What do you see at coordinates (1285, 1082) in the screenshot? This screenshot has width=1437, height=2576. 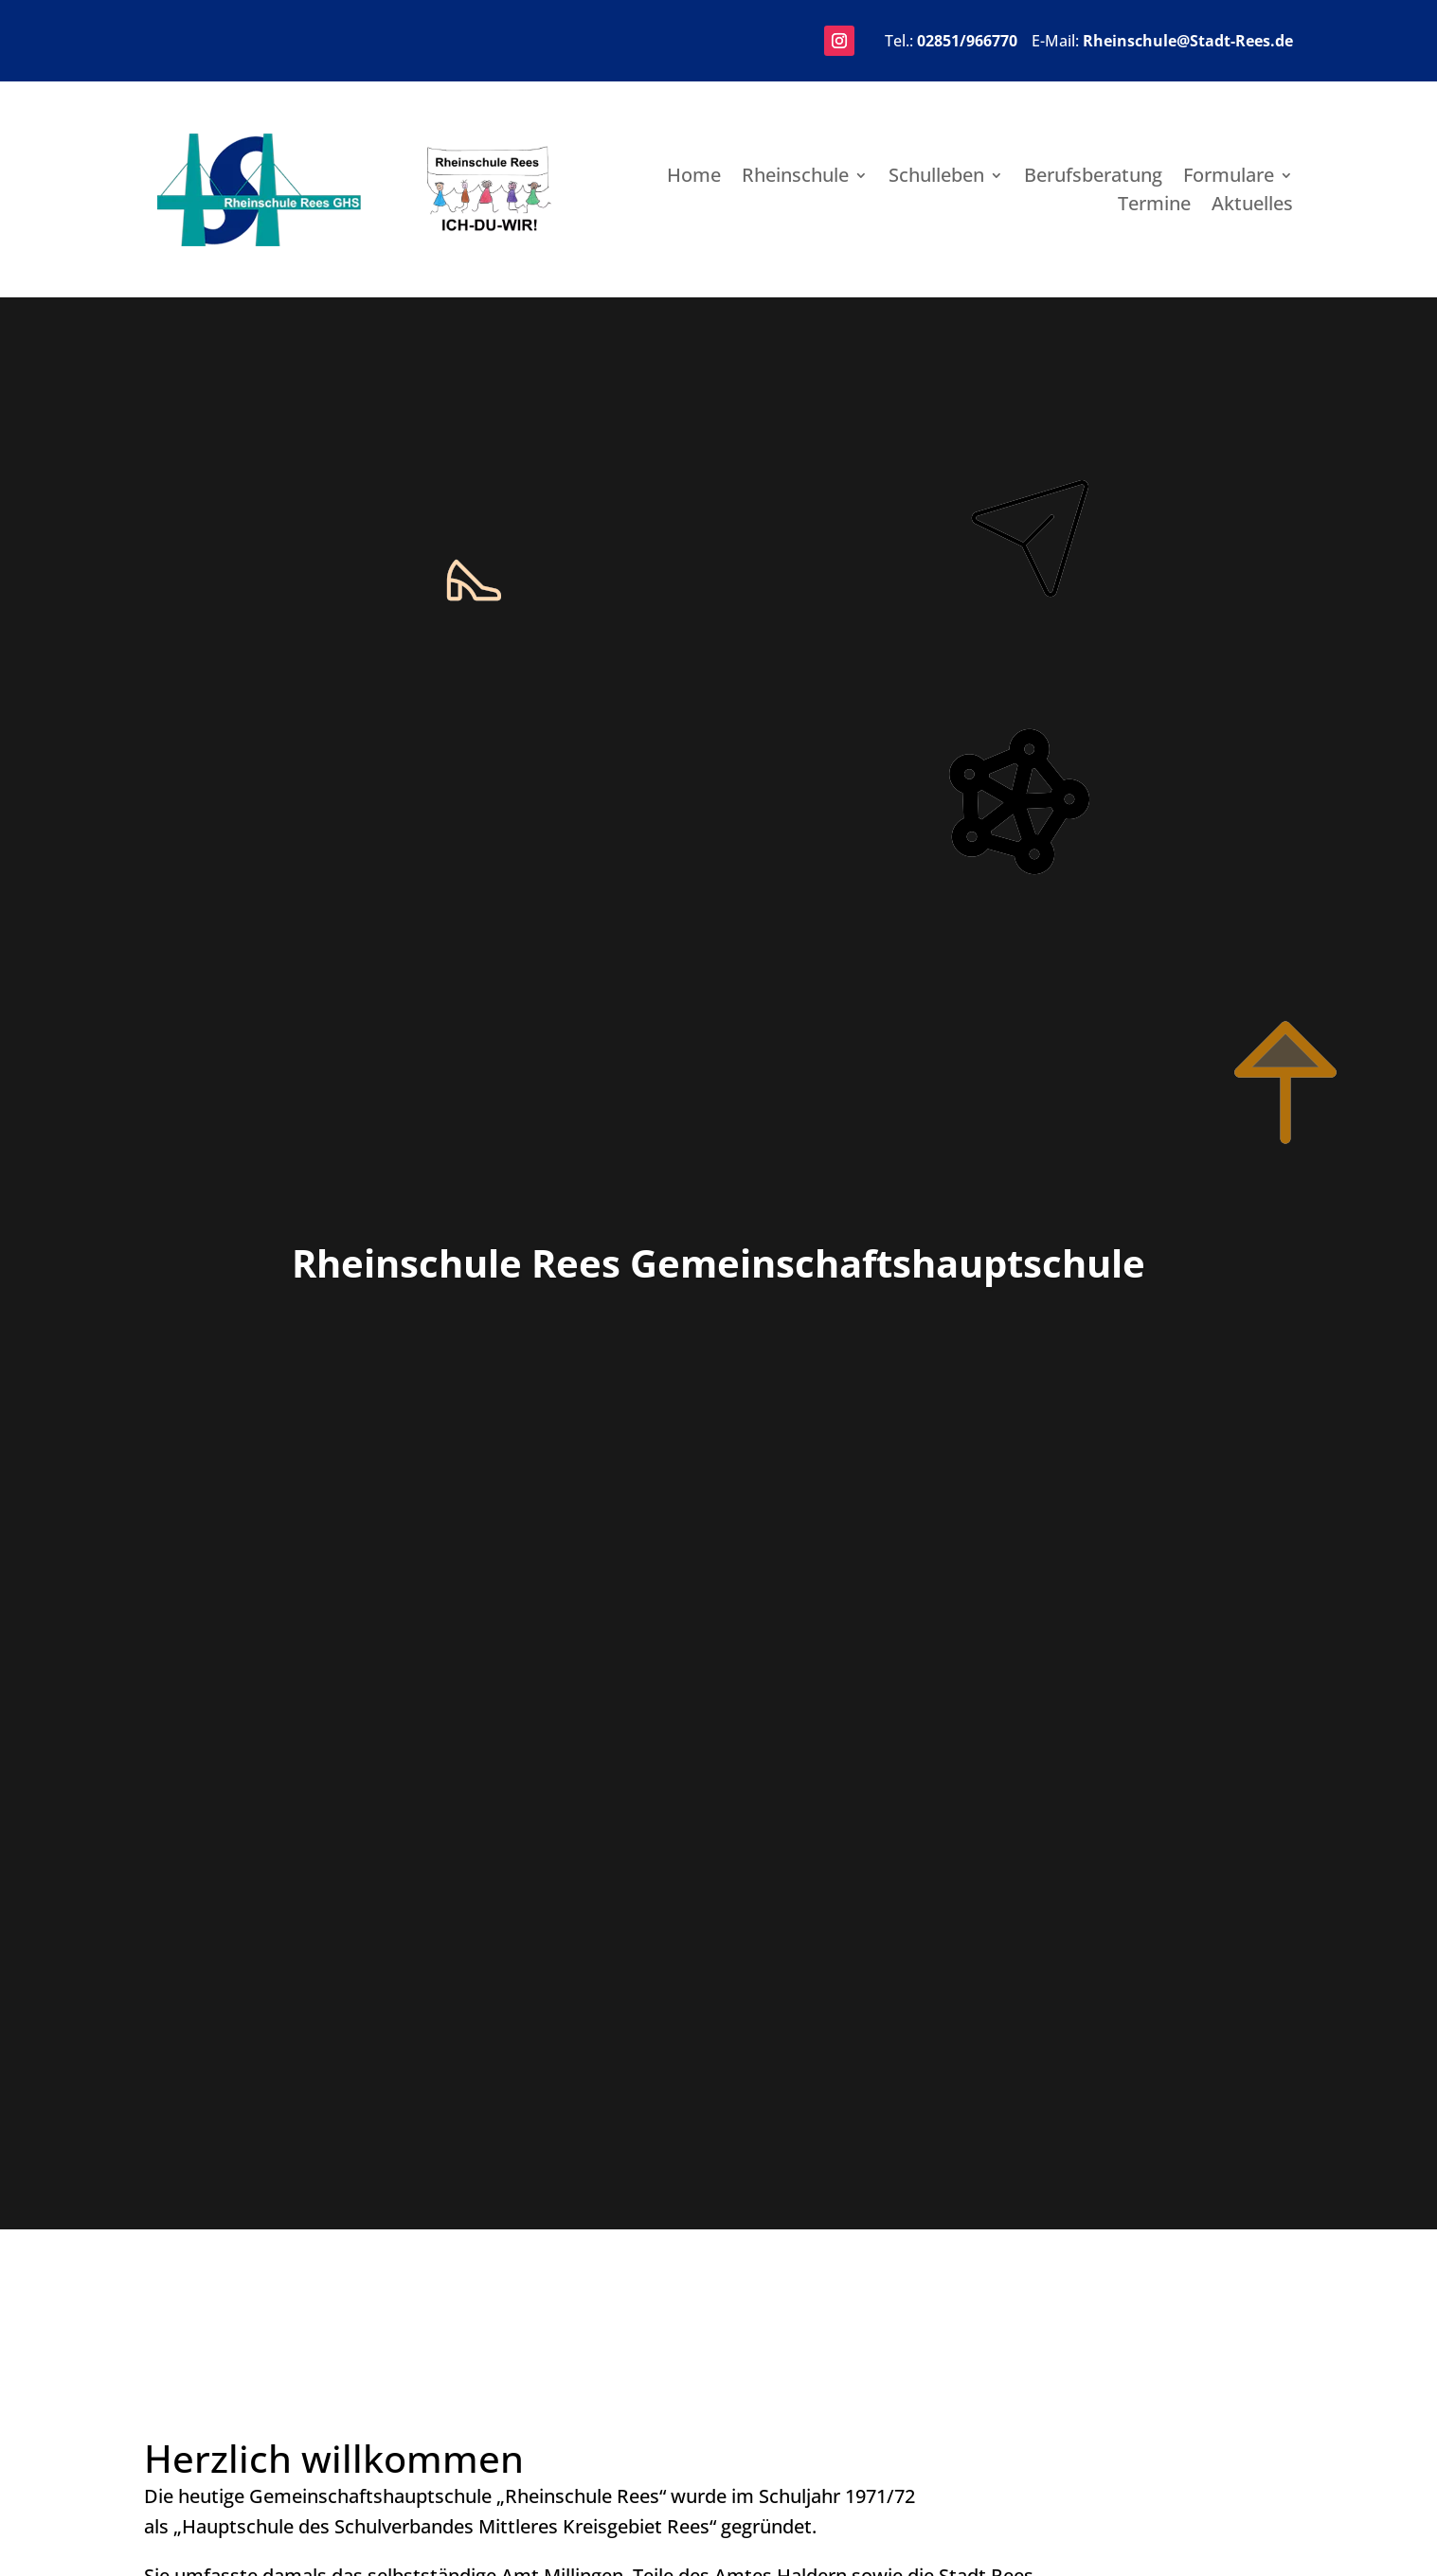 I see `scroll to top of page` at bounding box center [1285, 1082].